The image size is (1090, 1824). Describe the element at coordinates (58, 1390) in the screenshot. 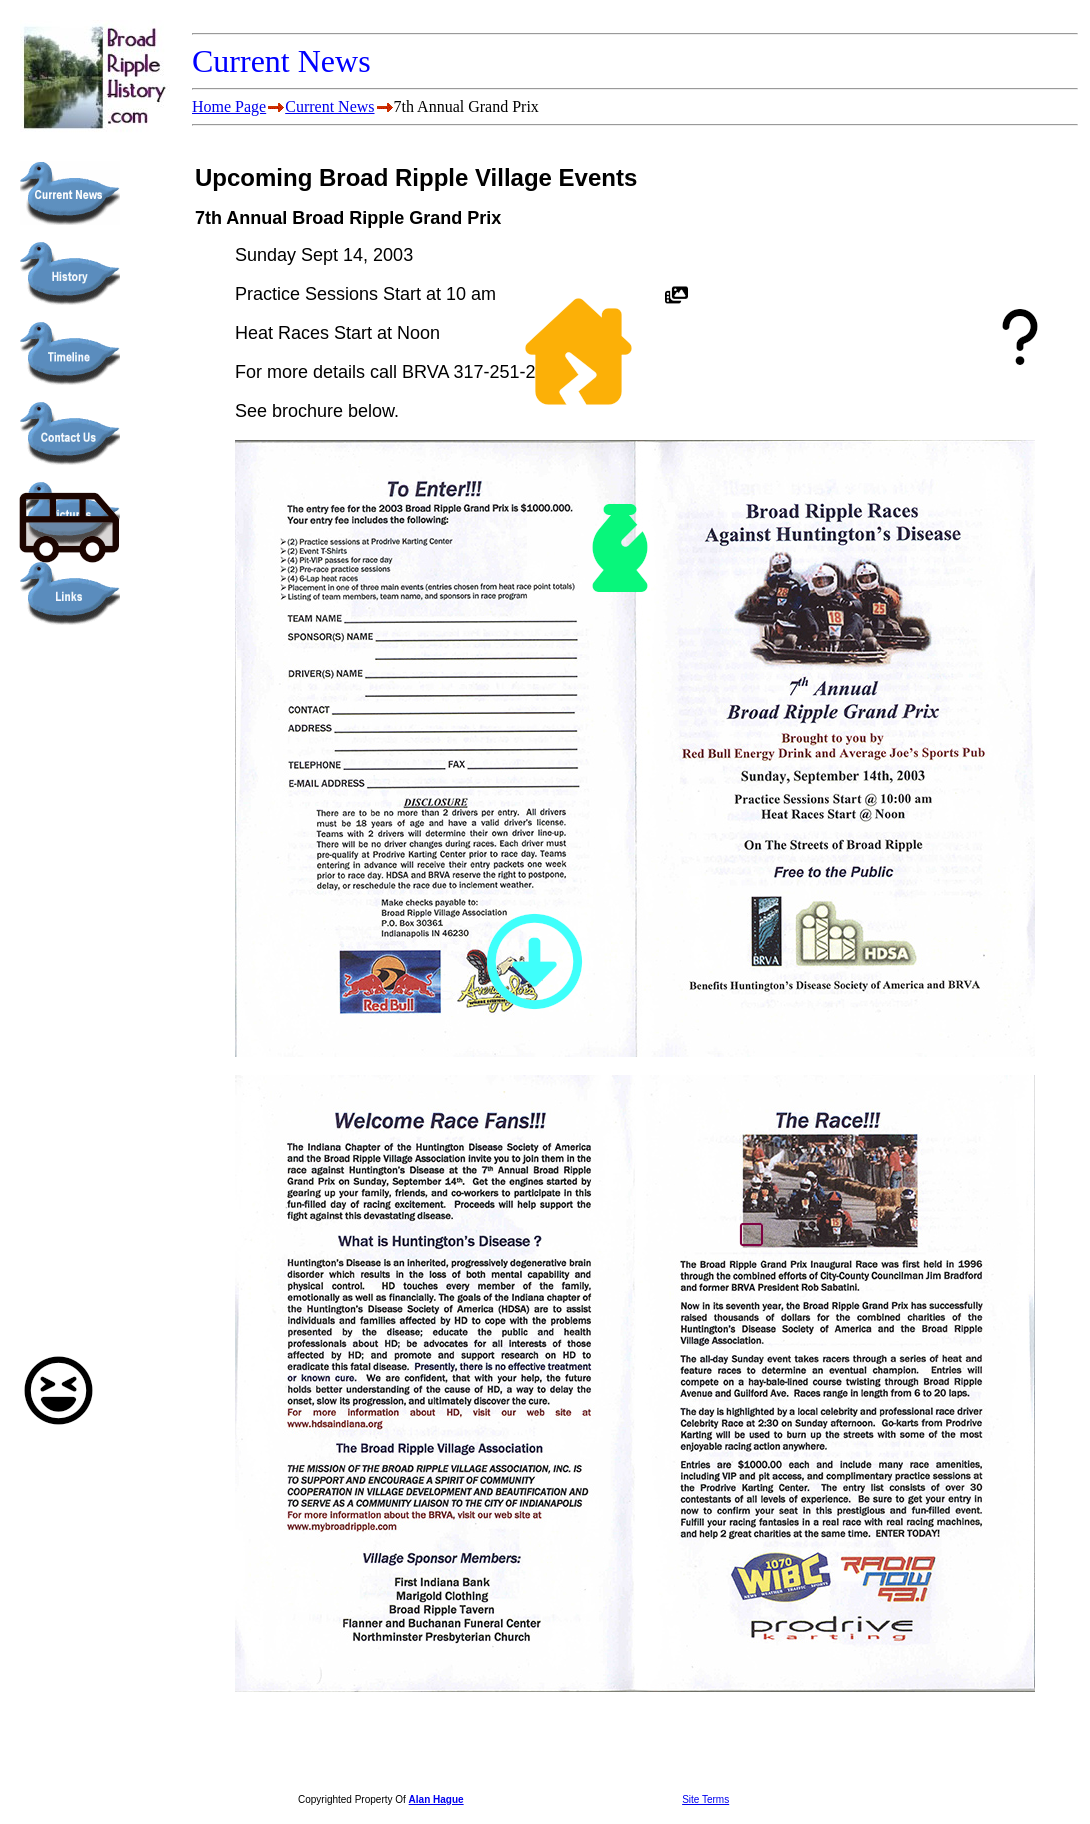

I see `react with a laughing emoji` at that location.